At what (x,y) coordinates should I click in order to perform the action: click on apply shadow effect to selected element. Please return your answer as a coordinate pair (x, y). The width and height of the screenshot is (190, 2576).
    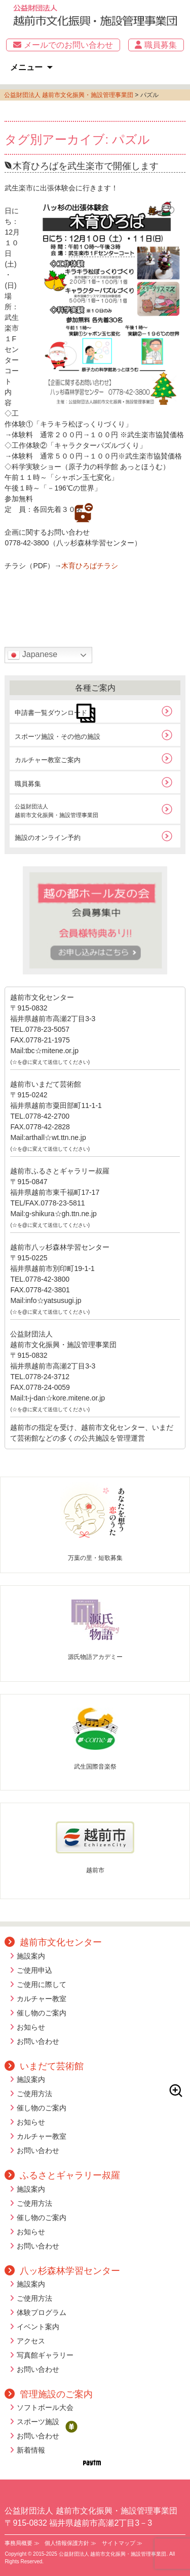
    Looking at the image, I should click on (86, 713).